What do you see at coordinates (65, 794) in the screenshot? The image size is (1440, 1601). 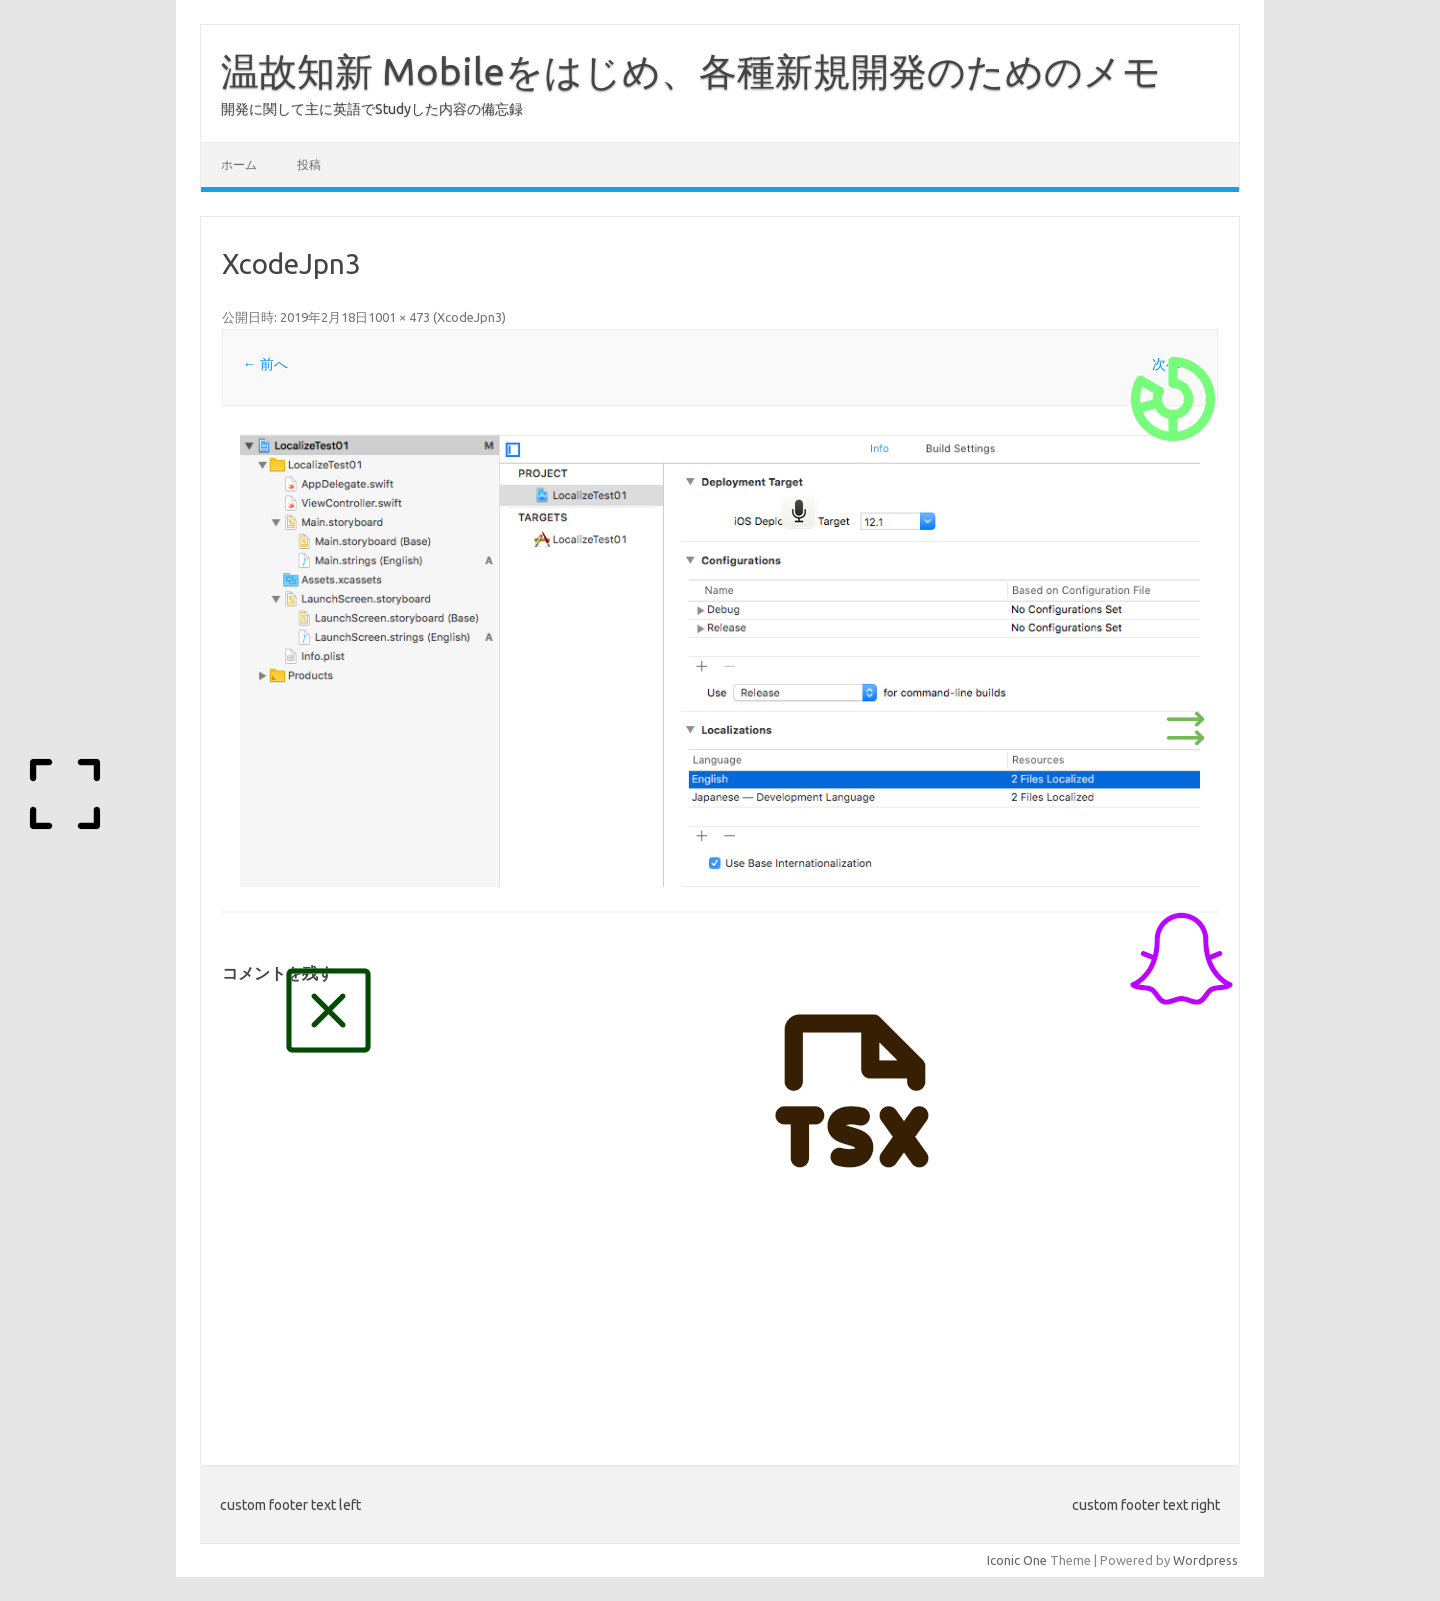 I see `expand to fullscreen mode` at bounding box center [65, 794].